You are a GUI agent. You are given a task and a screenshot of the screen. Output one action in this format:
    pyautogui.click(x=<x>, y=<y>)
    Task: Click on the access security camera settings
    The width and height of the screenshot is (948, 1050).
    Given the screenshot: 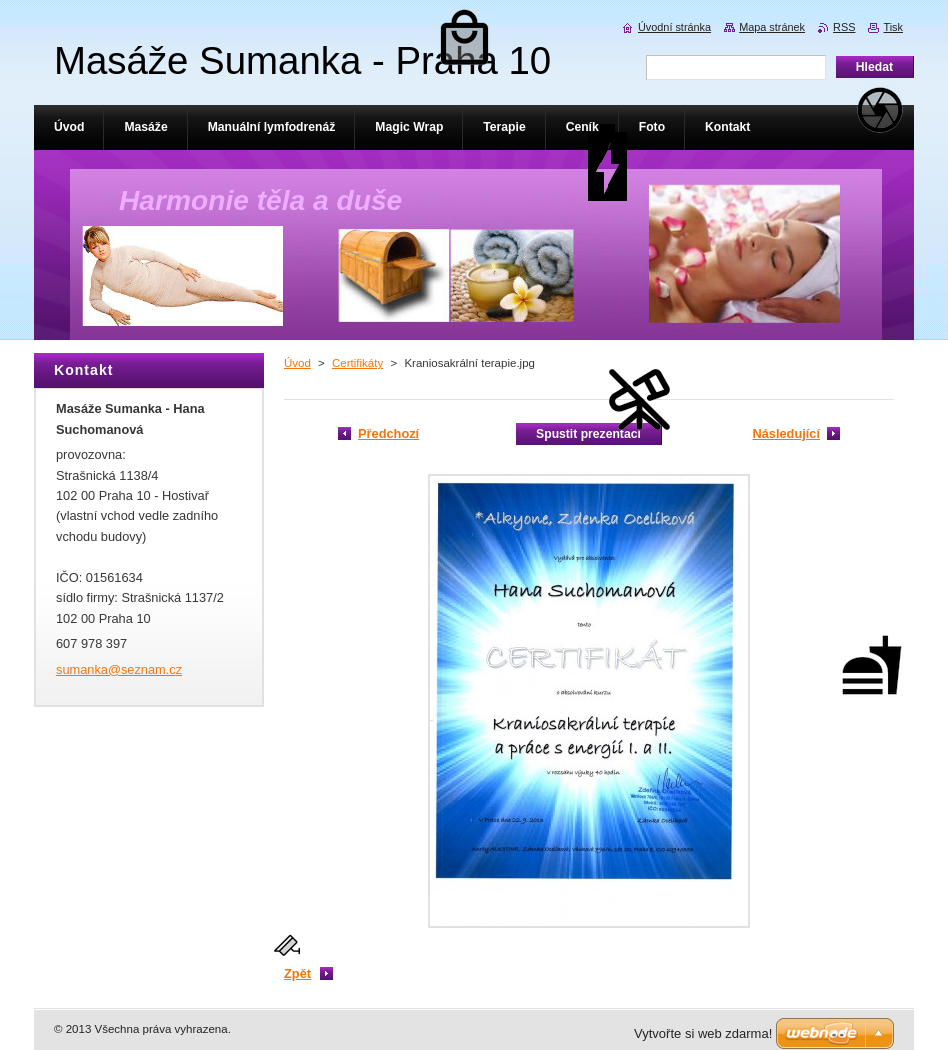 What is the action you would take?
    pyautogui.click(x=287, y=947)
    